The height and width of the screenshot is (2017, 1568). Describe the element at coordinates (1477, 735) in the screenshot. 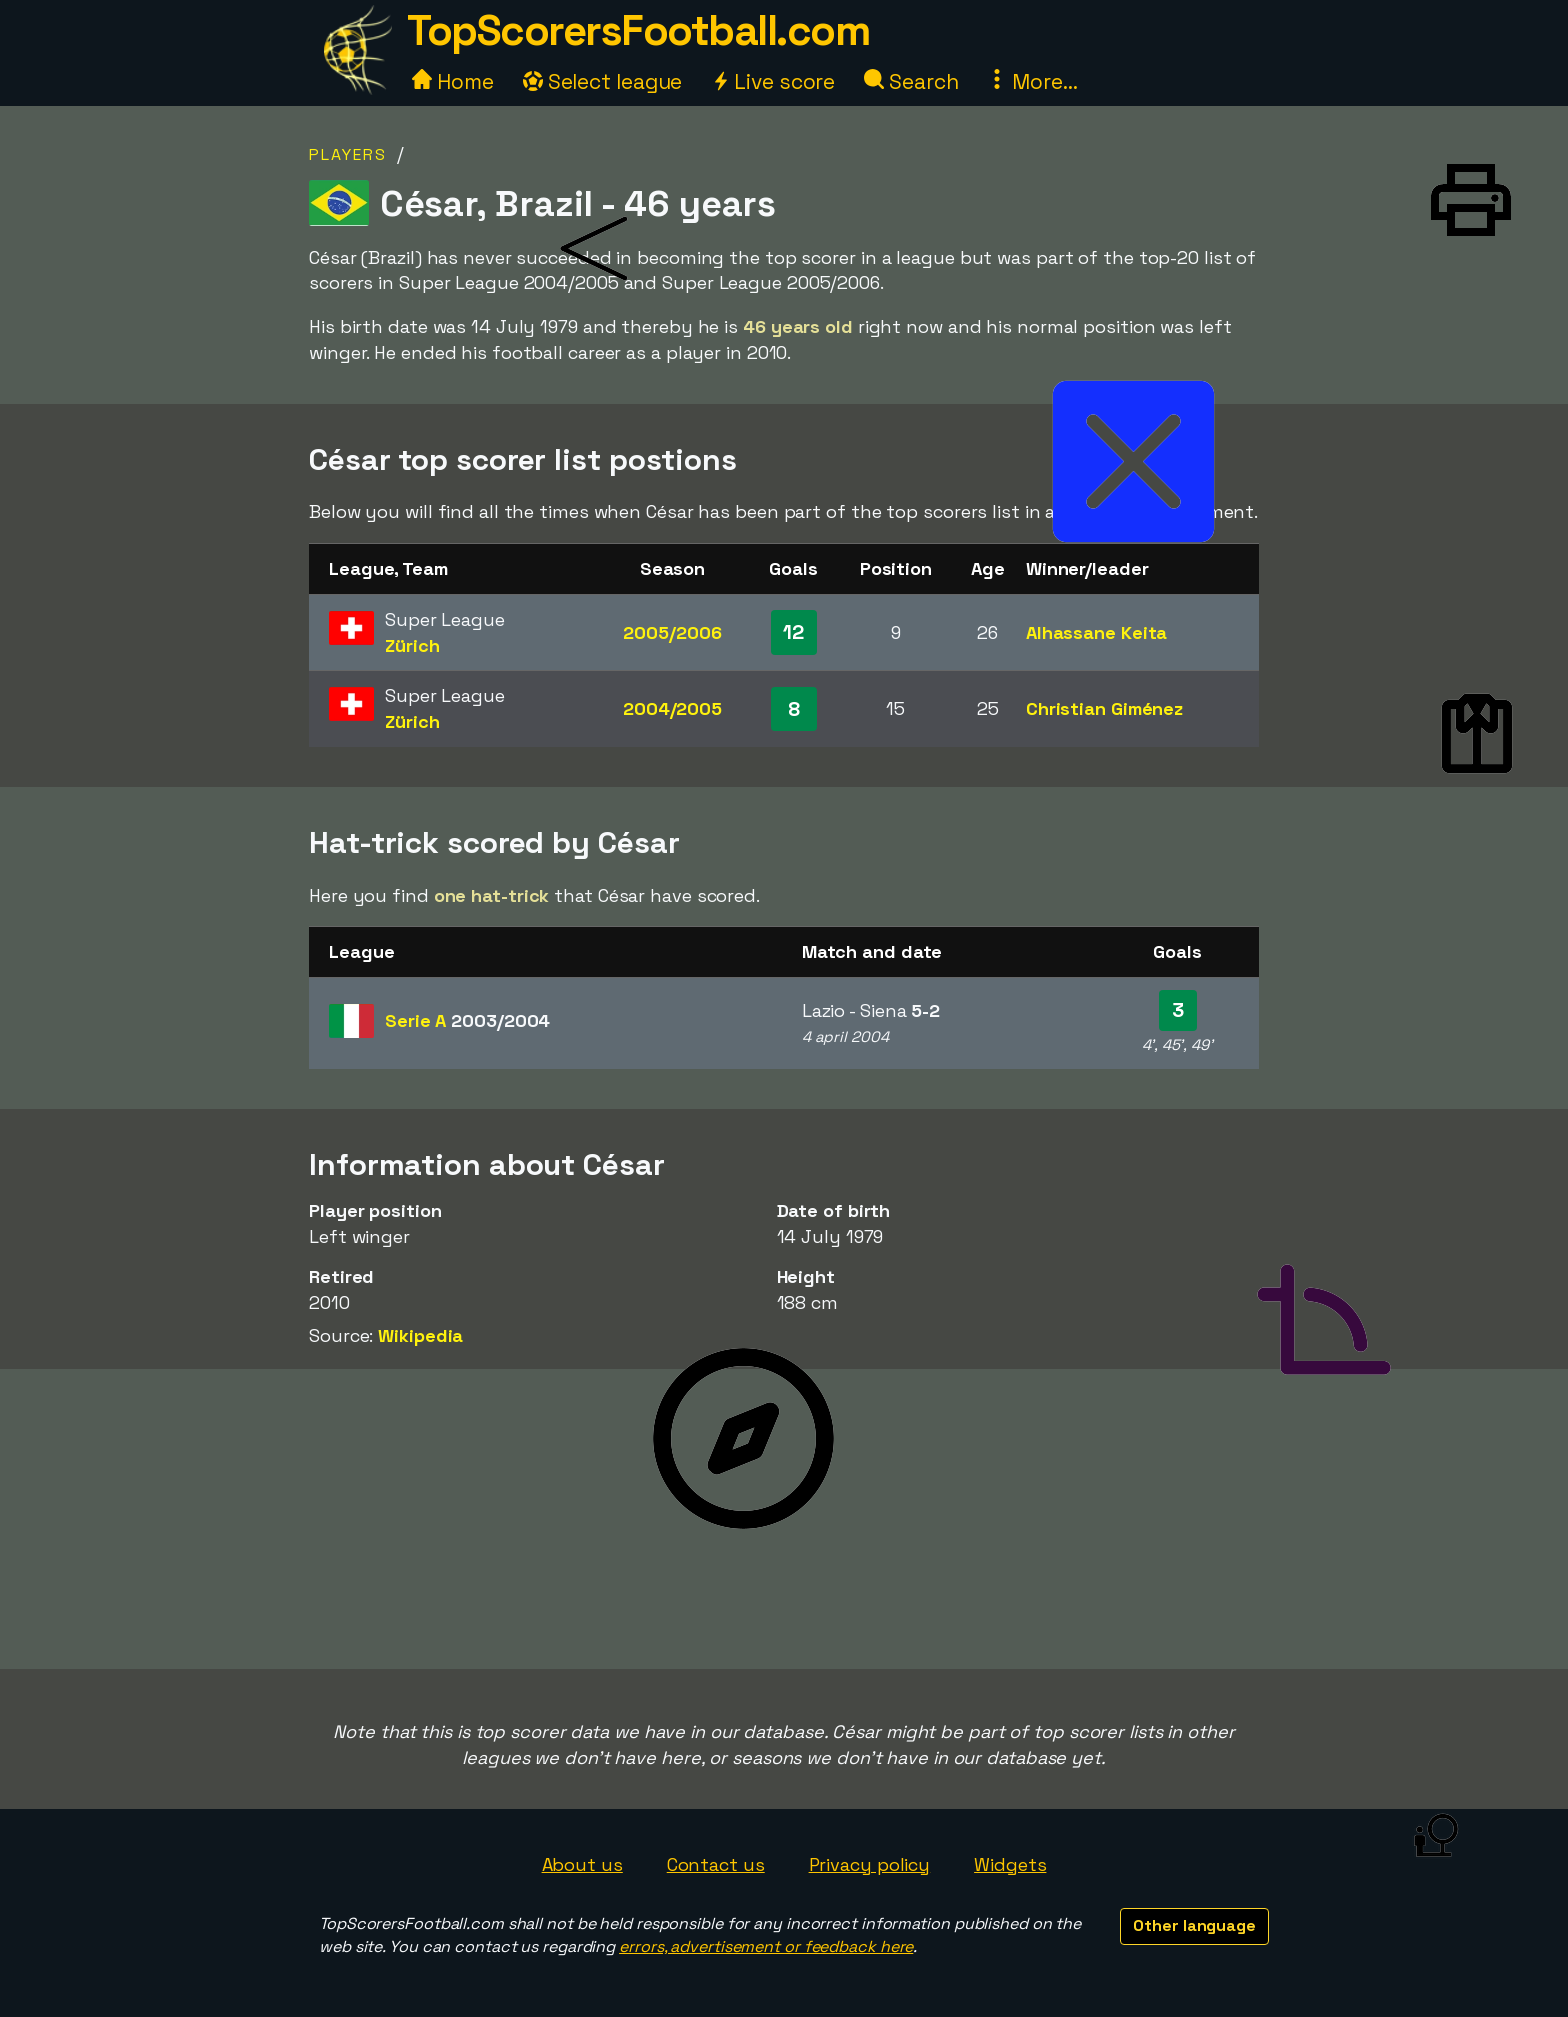

I see `view folded laundry or clothing items` at that location.